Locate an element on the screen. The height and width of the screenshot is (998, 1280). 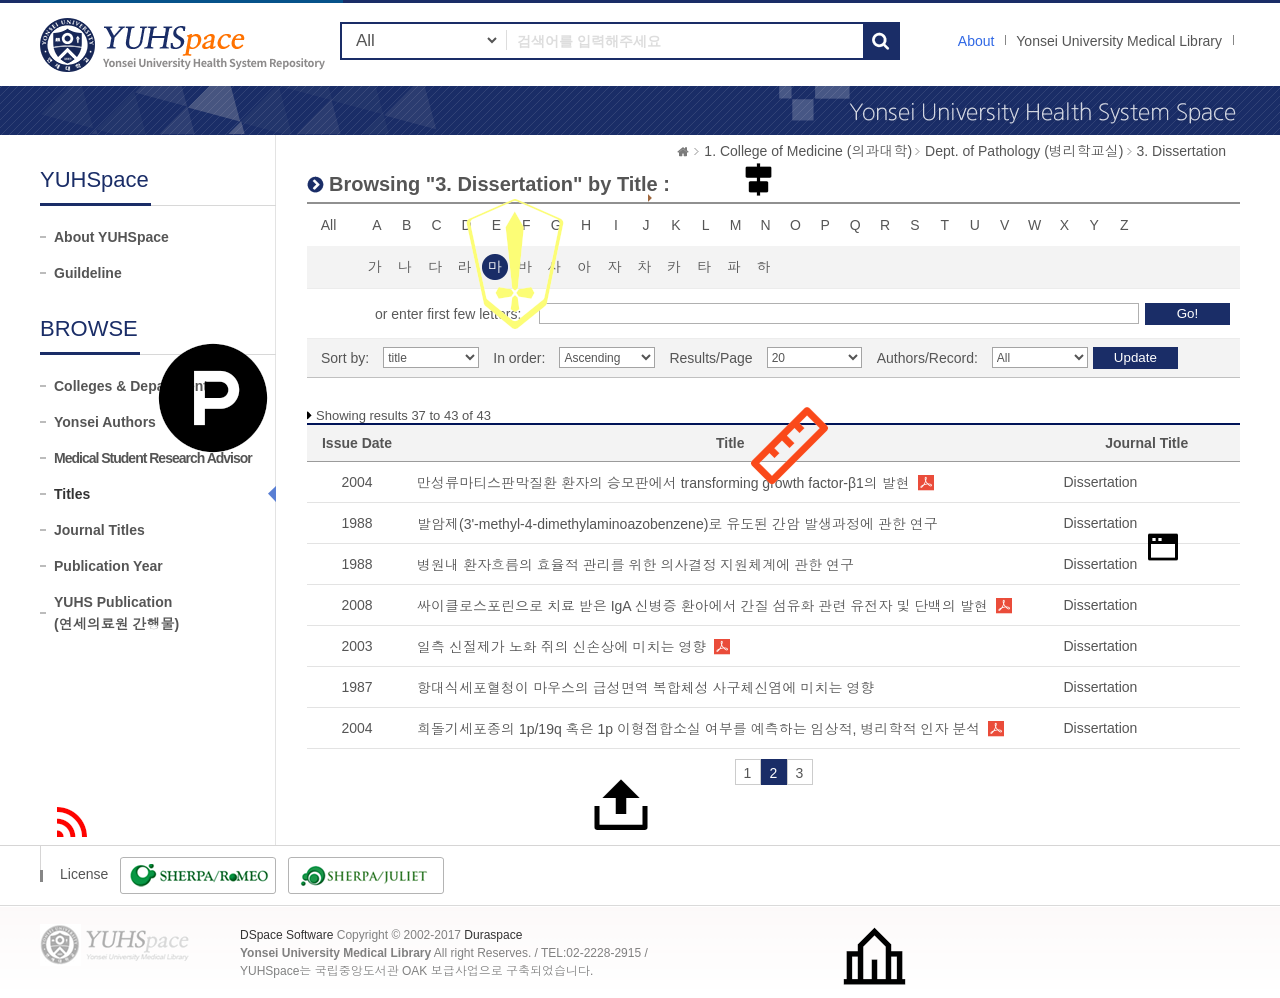
expand a collapsed menu or section is located at coordinates (650, 198).